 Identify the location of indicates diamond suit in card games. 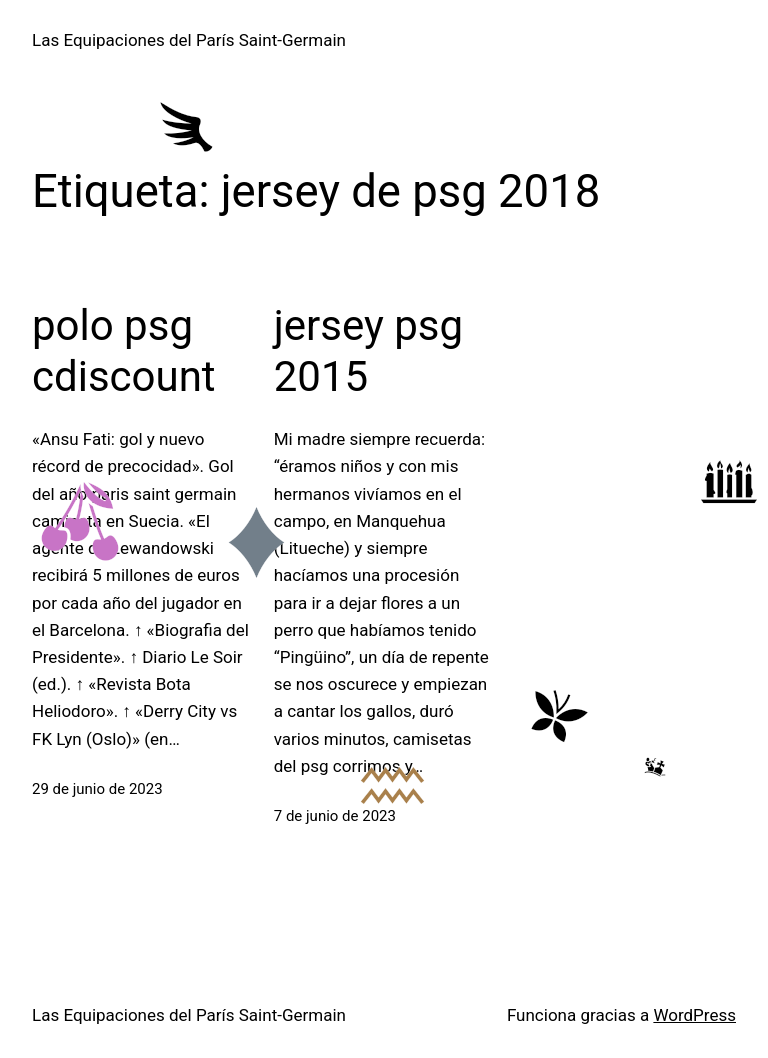
(256, 542).